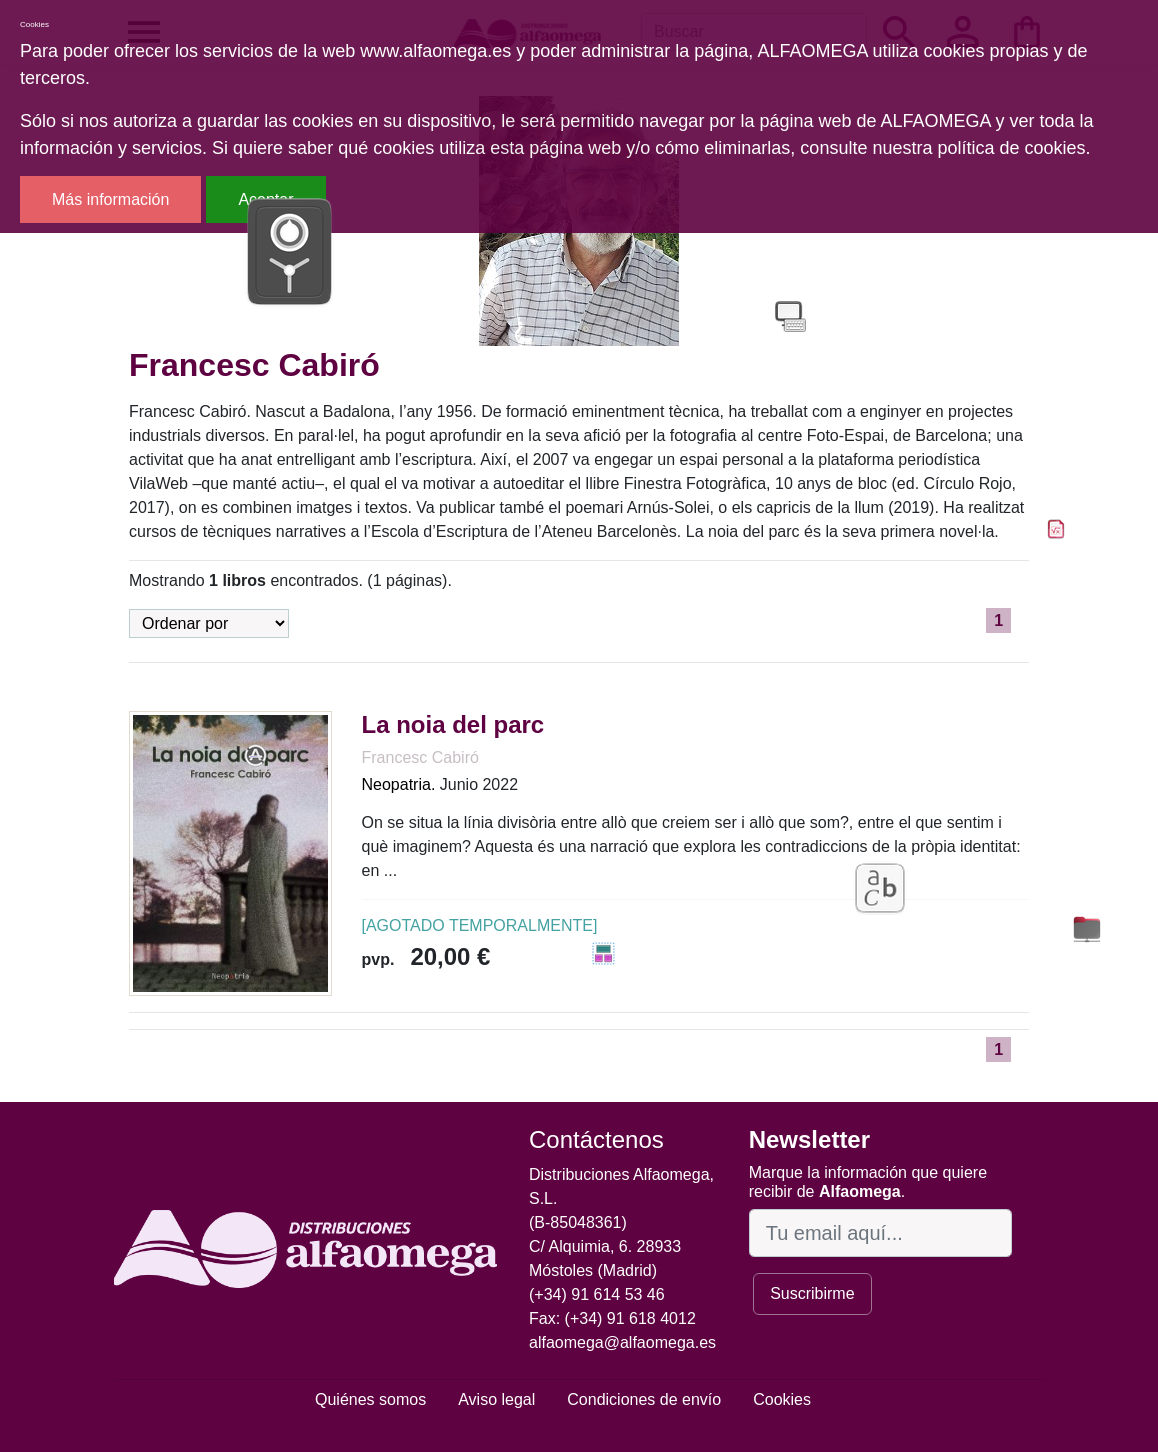 Image resolution: width=1158 pixels, height=1452 pixels. Describe the element at coordinates (1056, 529) in the screenshot. I see `libreoffice math formula file` at that location.